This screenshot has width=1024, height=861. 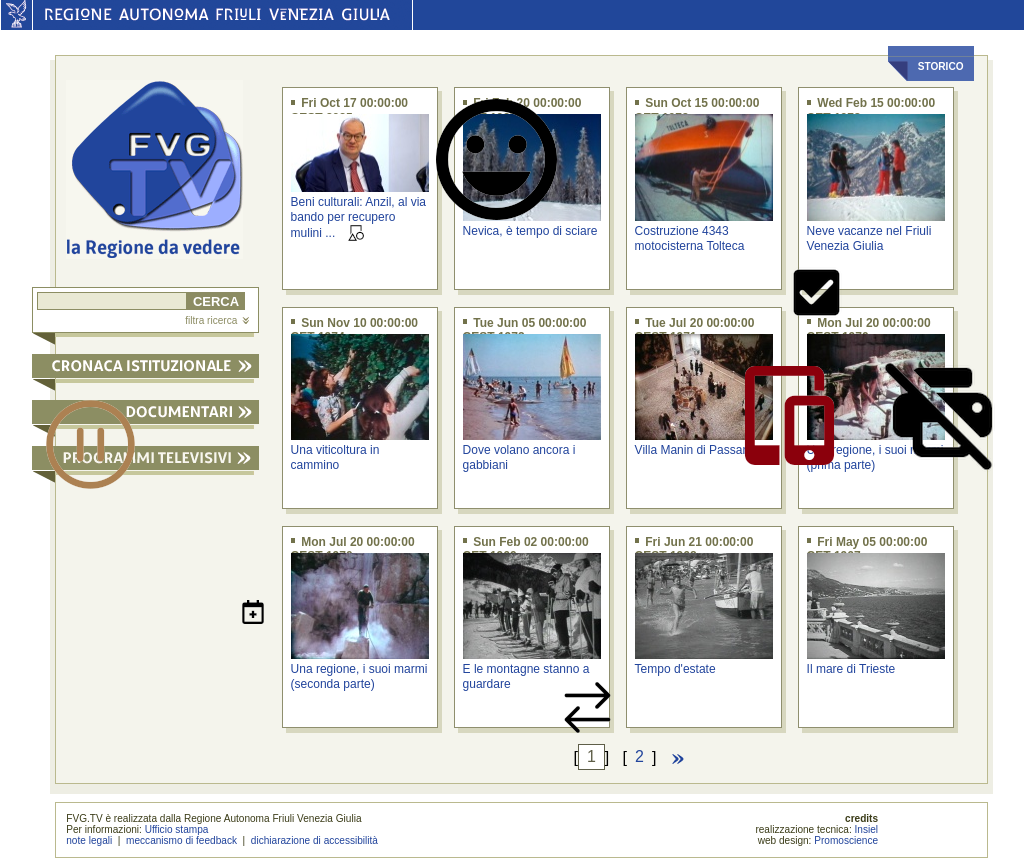 I want to click on pause media playback, so click(x=90, y=444).